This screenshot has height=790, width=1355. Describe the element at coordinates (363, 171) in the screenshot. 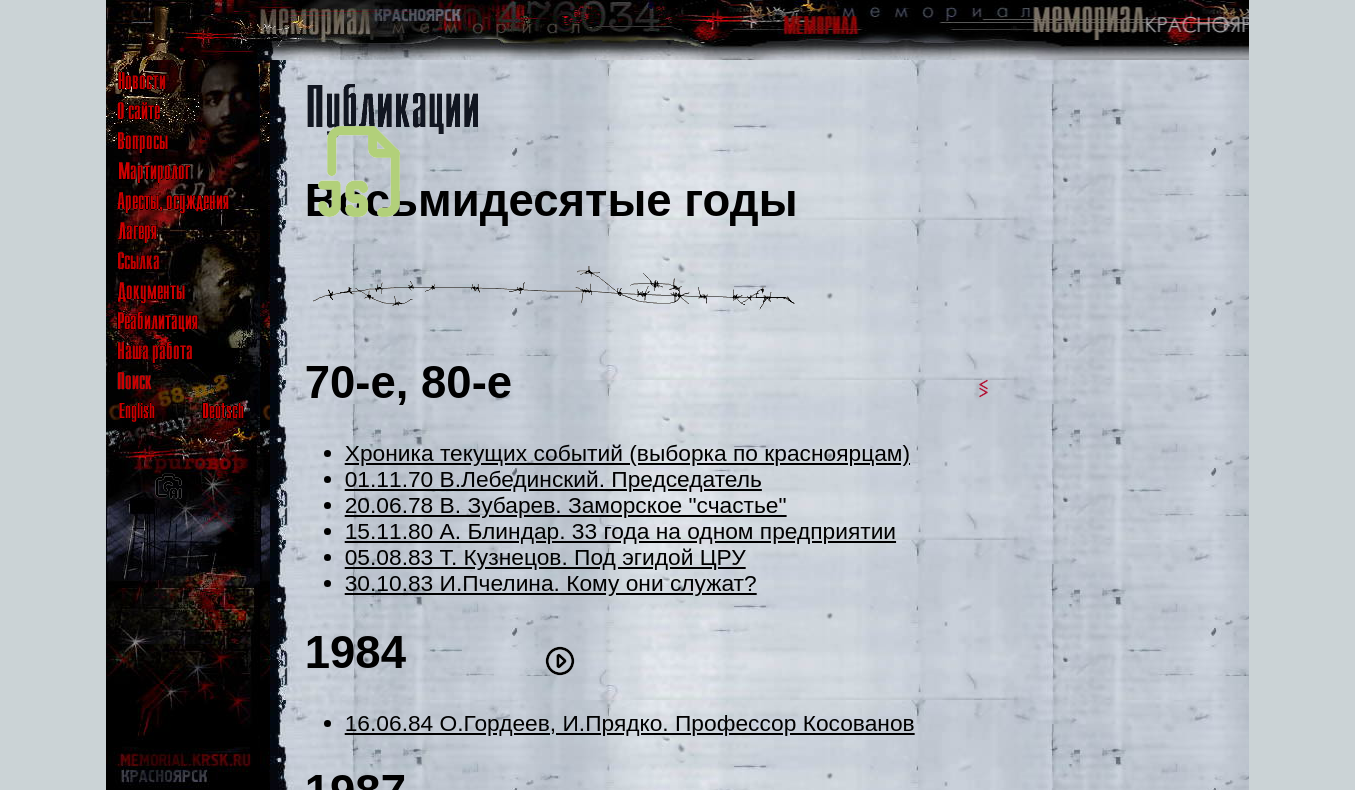

I see `indicates a JavaScript file type` at that location.